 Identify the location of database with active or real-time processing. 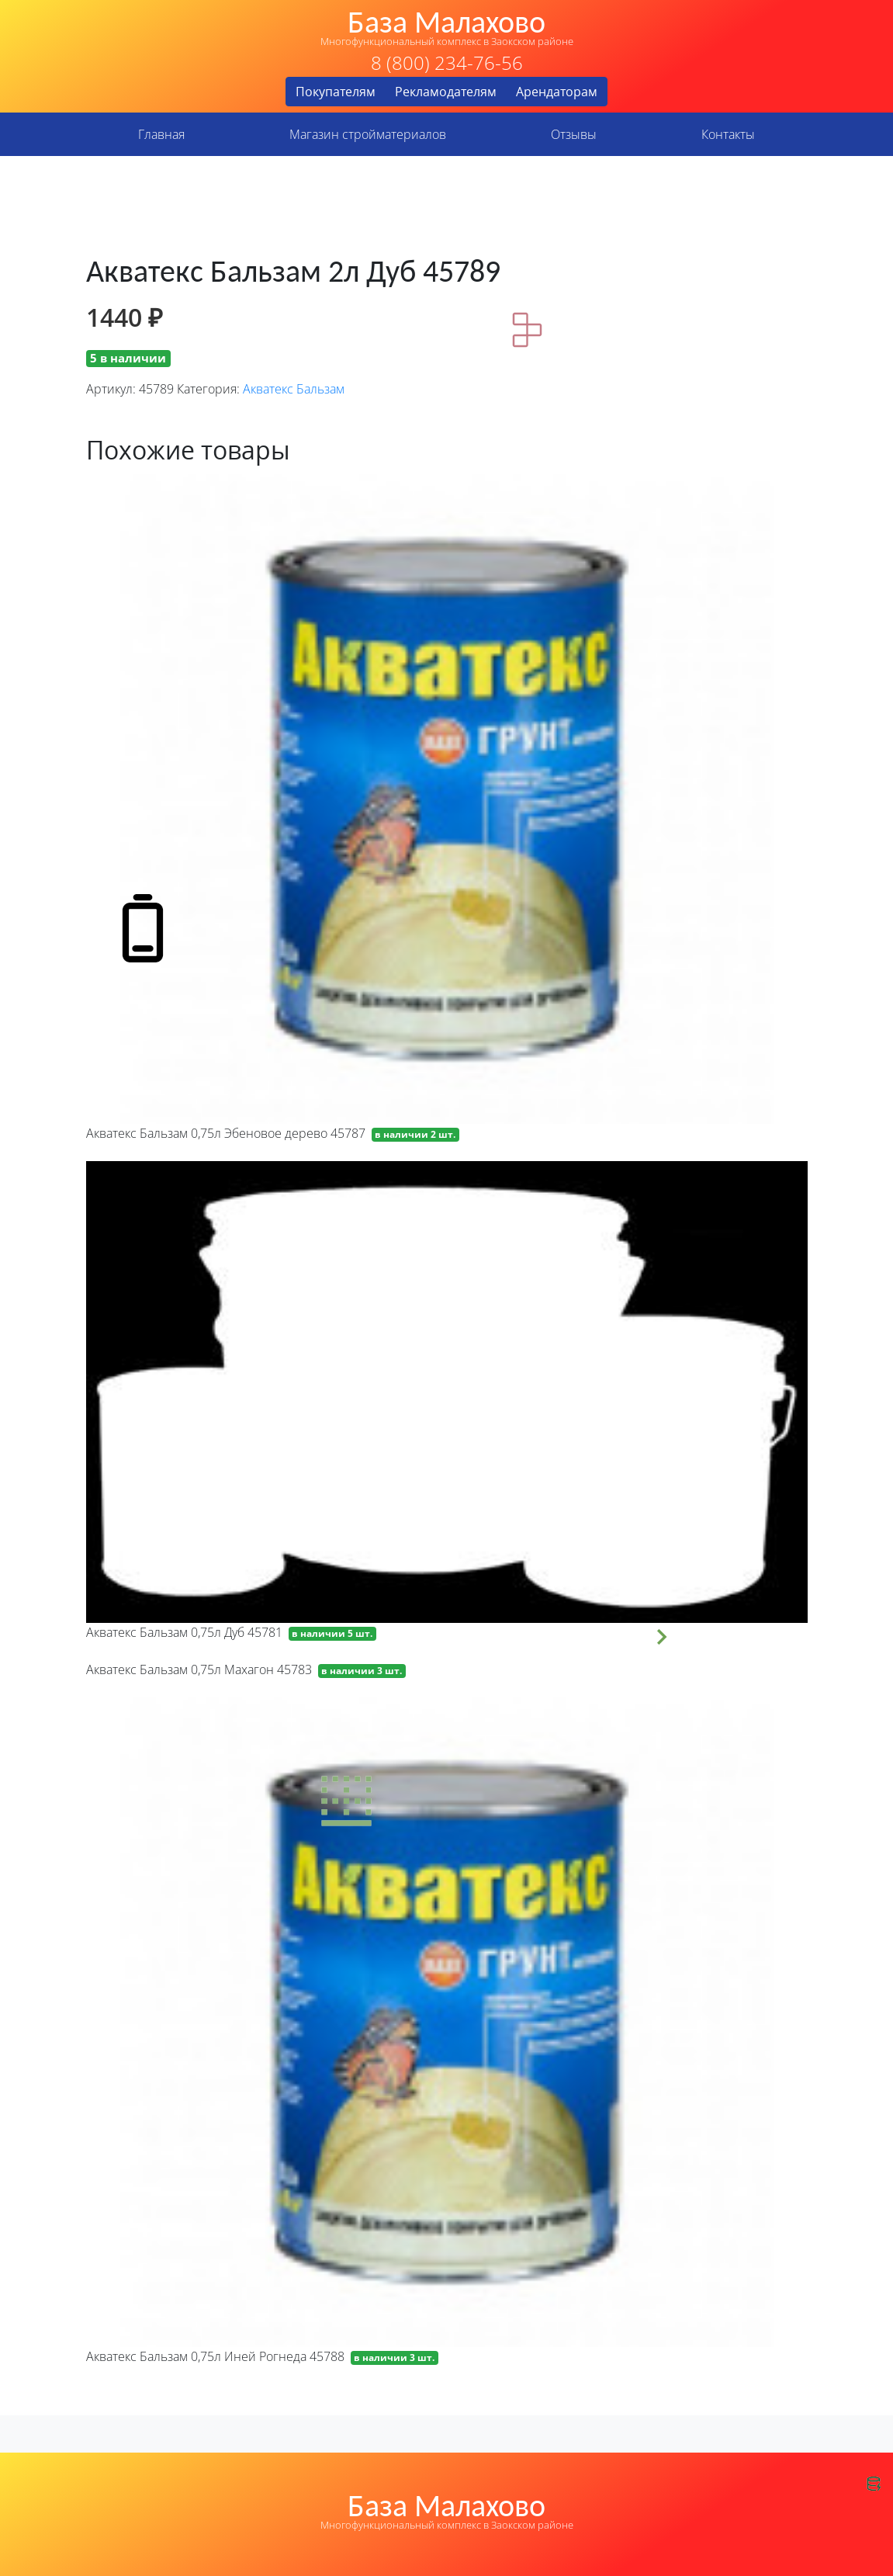
(874, 2484).